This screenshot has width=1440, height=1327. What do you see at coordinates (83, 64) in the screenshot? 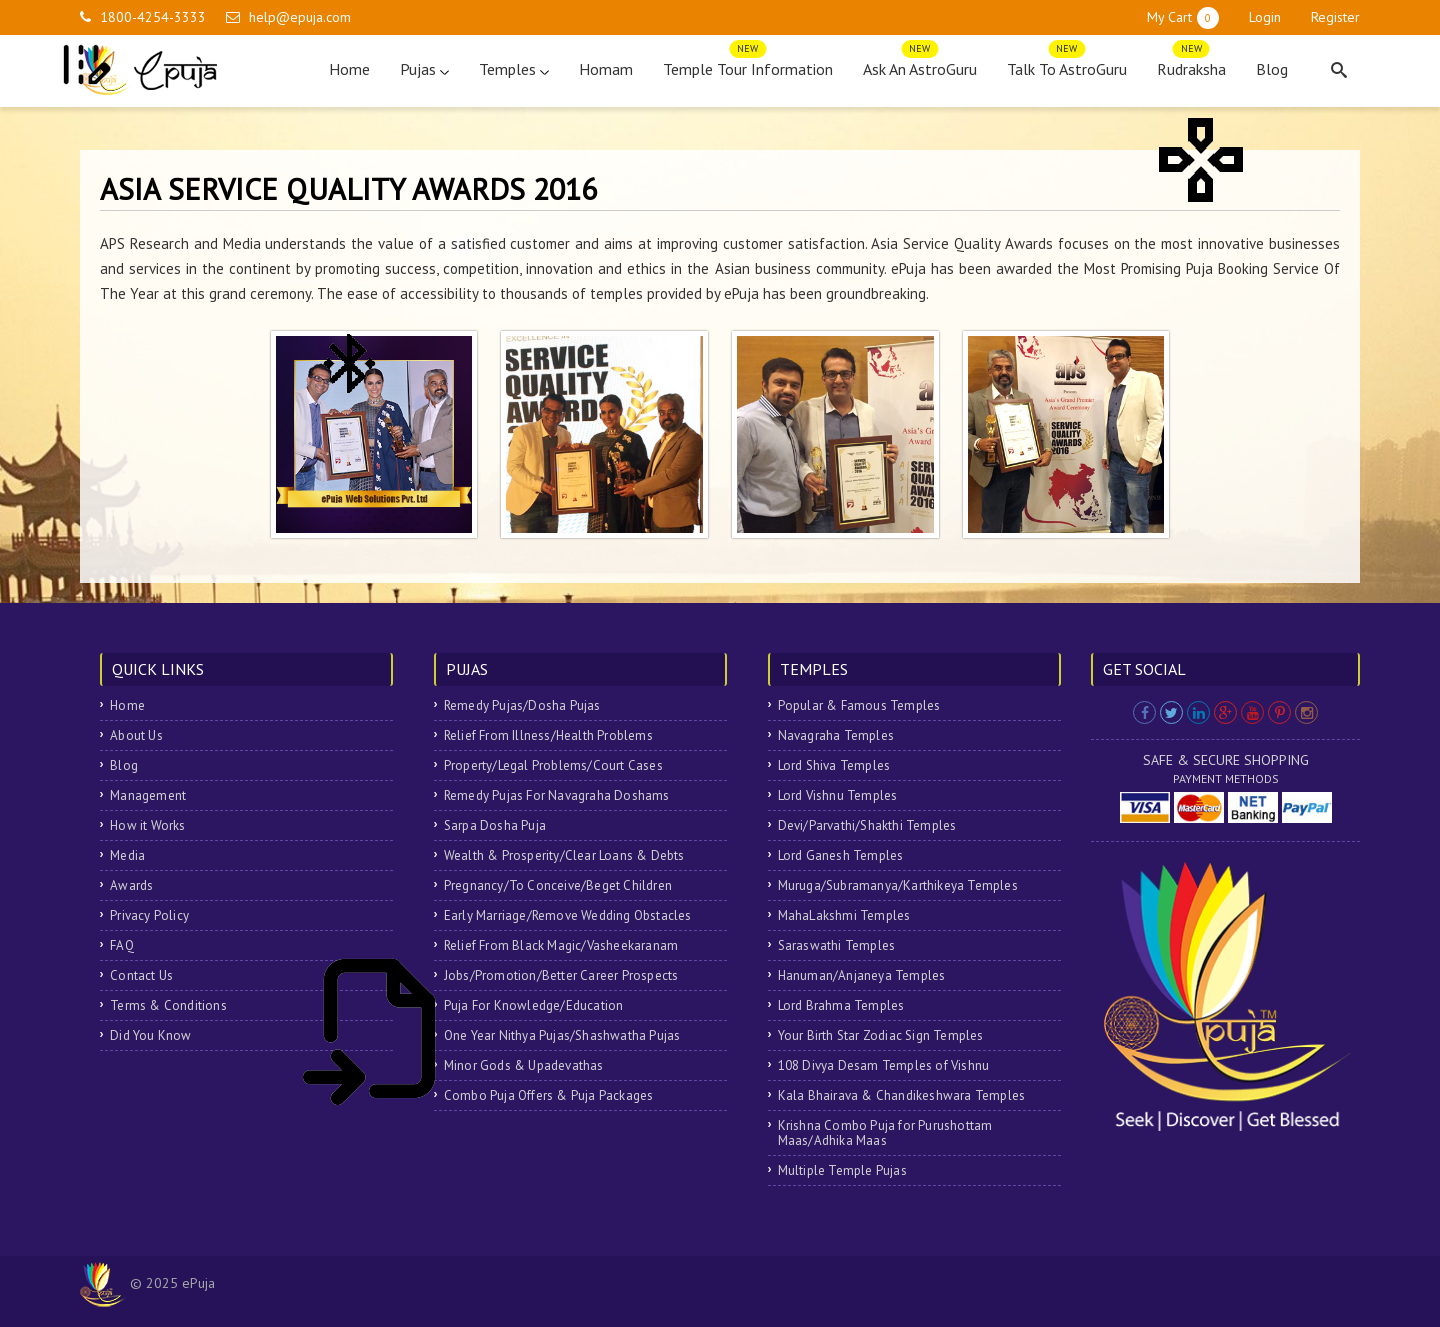
I see `edit road or route details` at bounding box center [83, 64].